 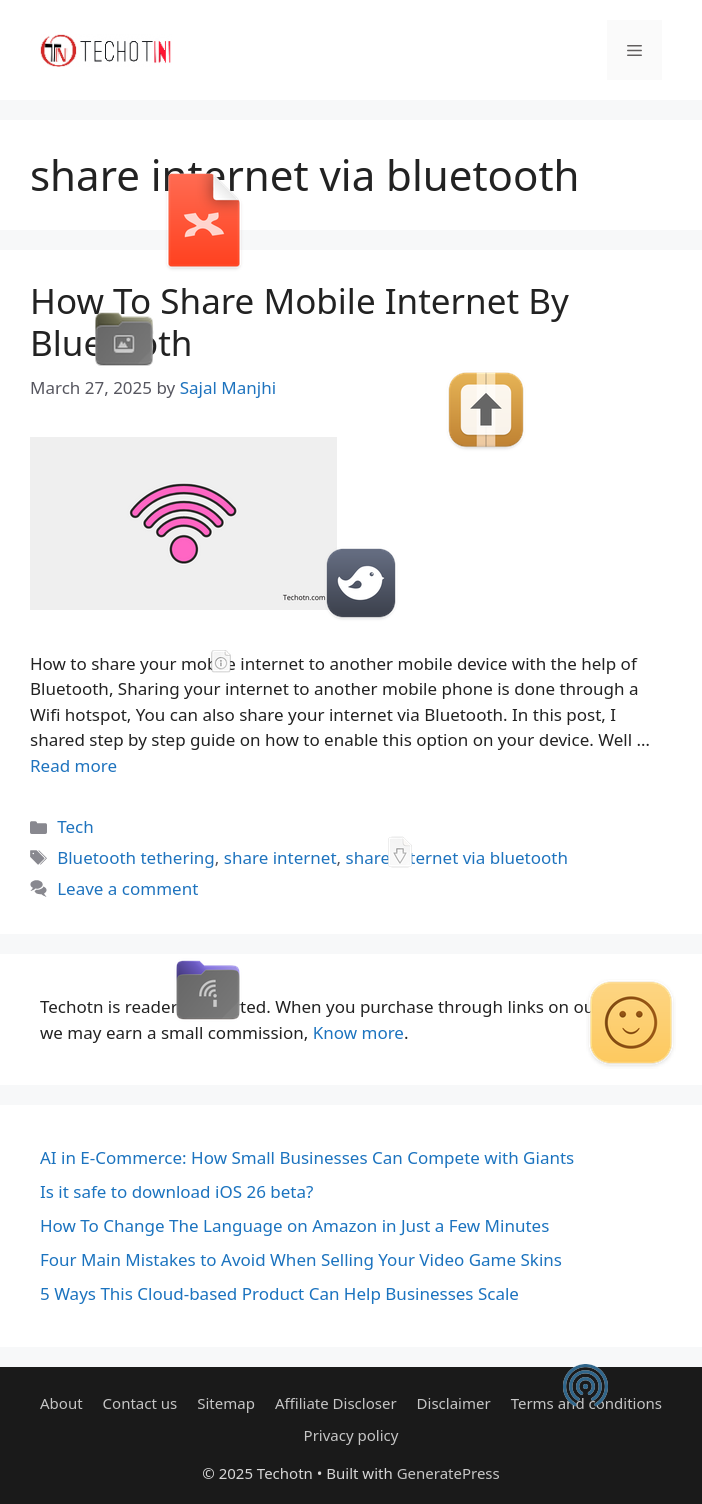 What do you see at coordinates (208, 990) in the screenshot?
I see `open insync cloud sync folder` at bounding box center [208, 990].